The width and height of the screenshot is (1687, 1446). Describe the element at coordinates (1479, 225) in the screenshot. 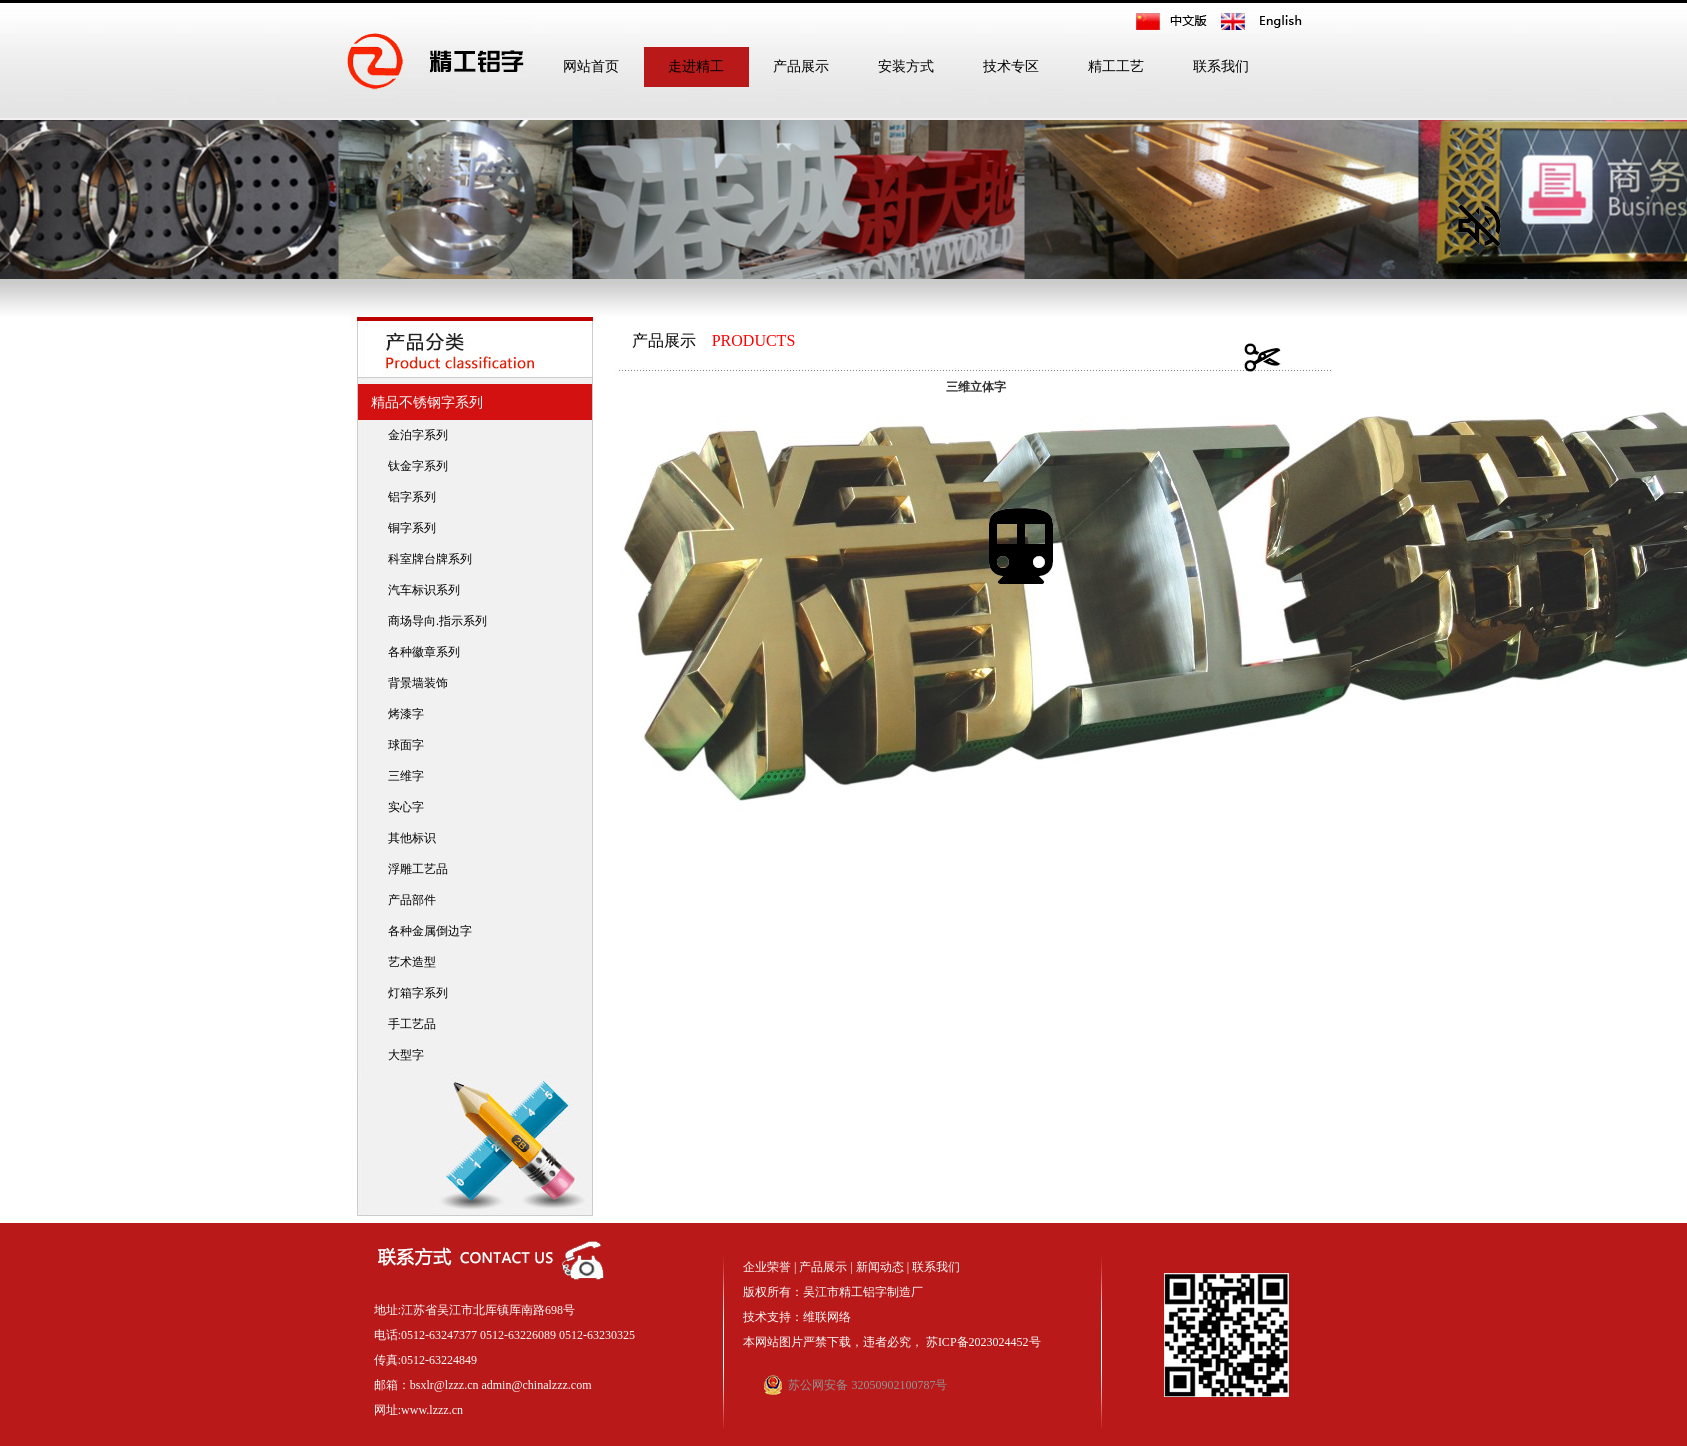

I see `mute audio or sound` at that location.